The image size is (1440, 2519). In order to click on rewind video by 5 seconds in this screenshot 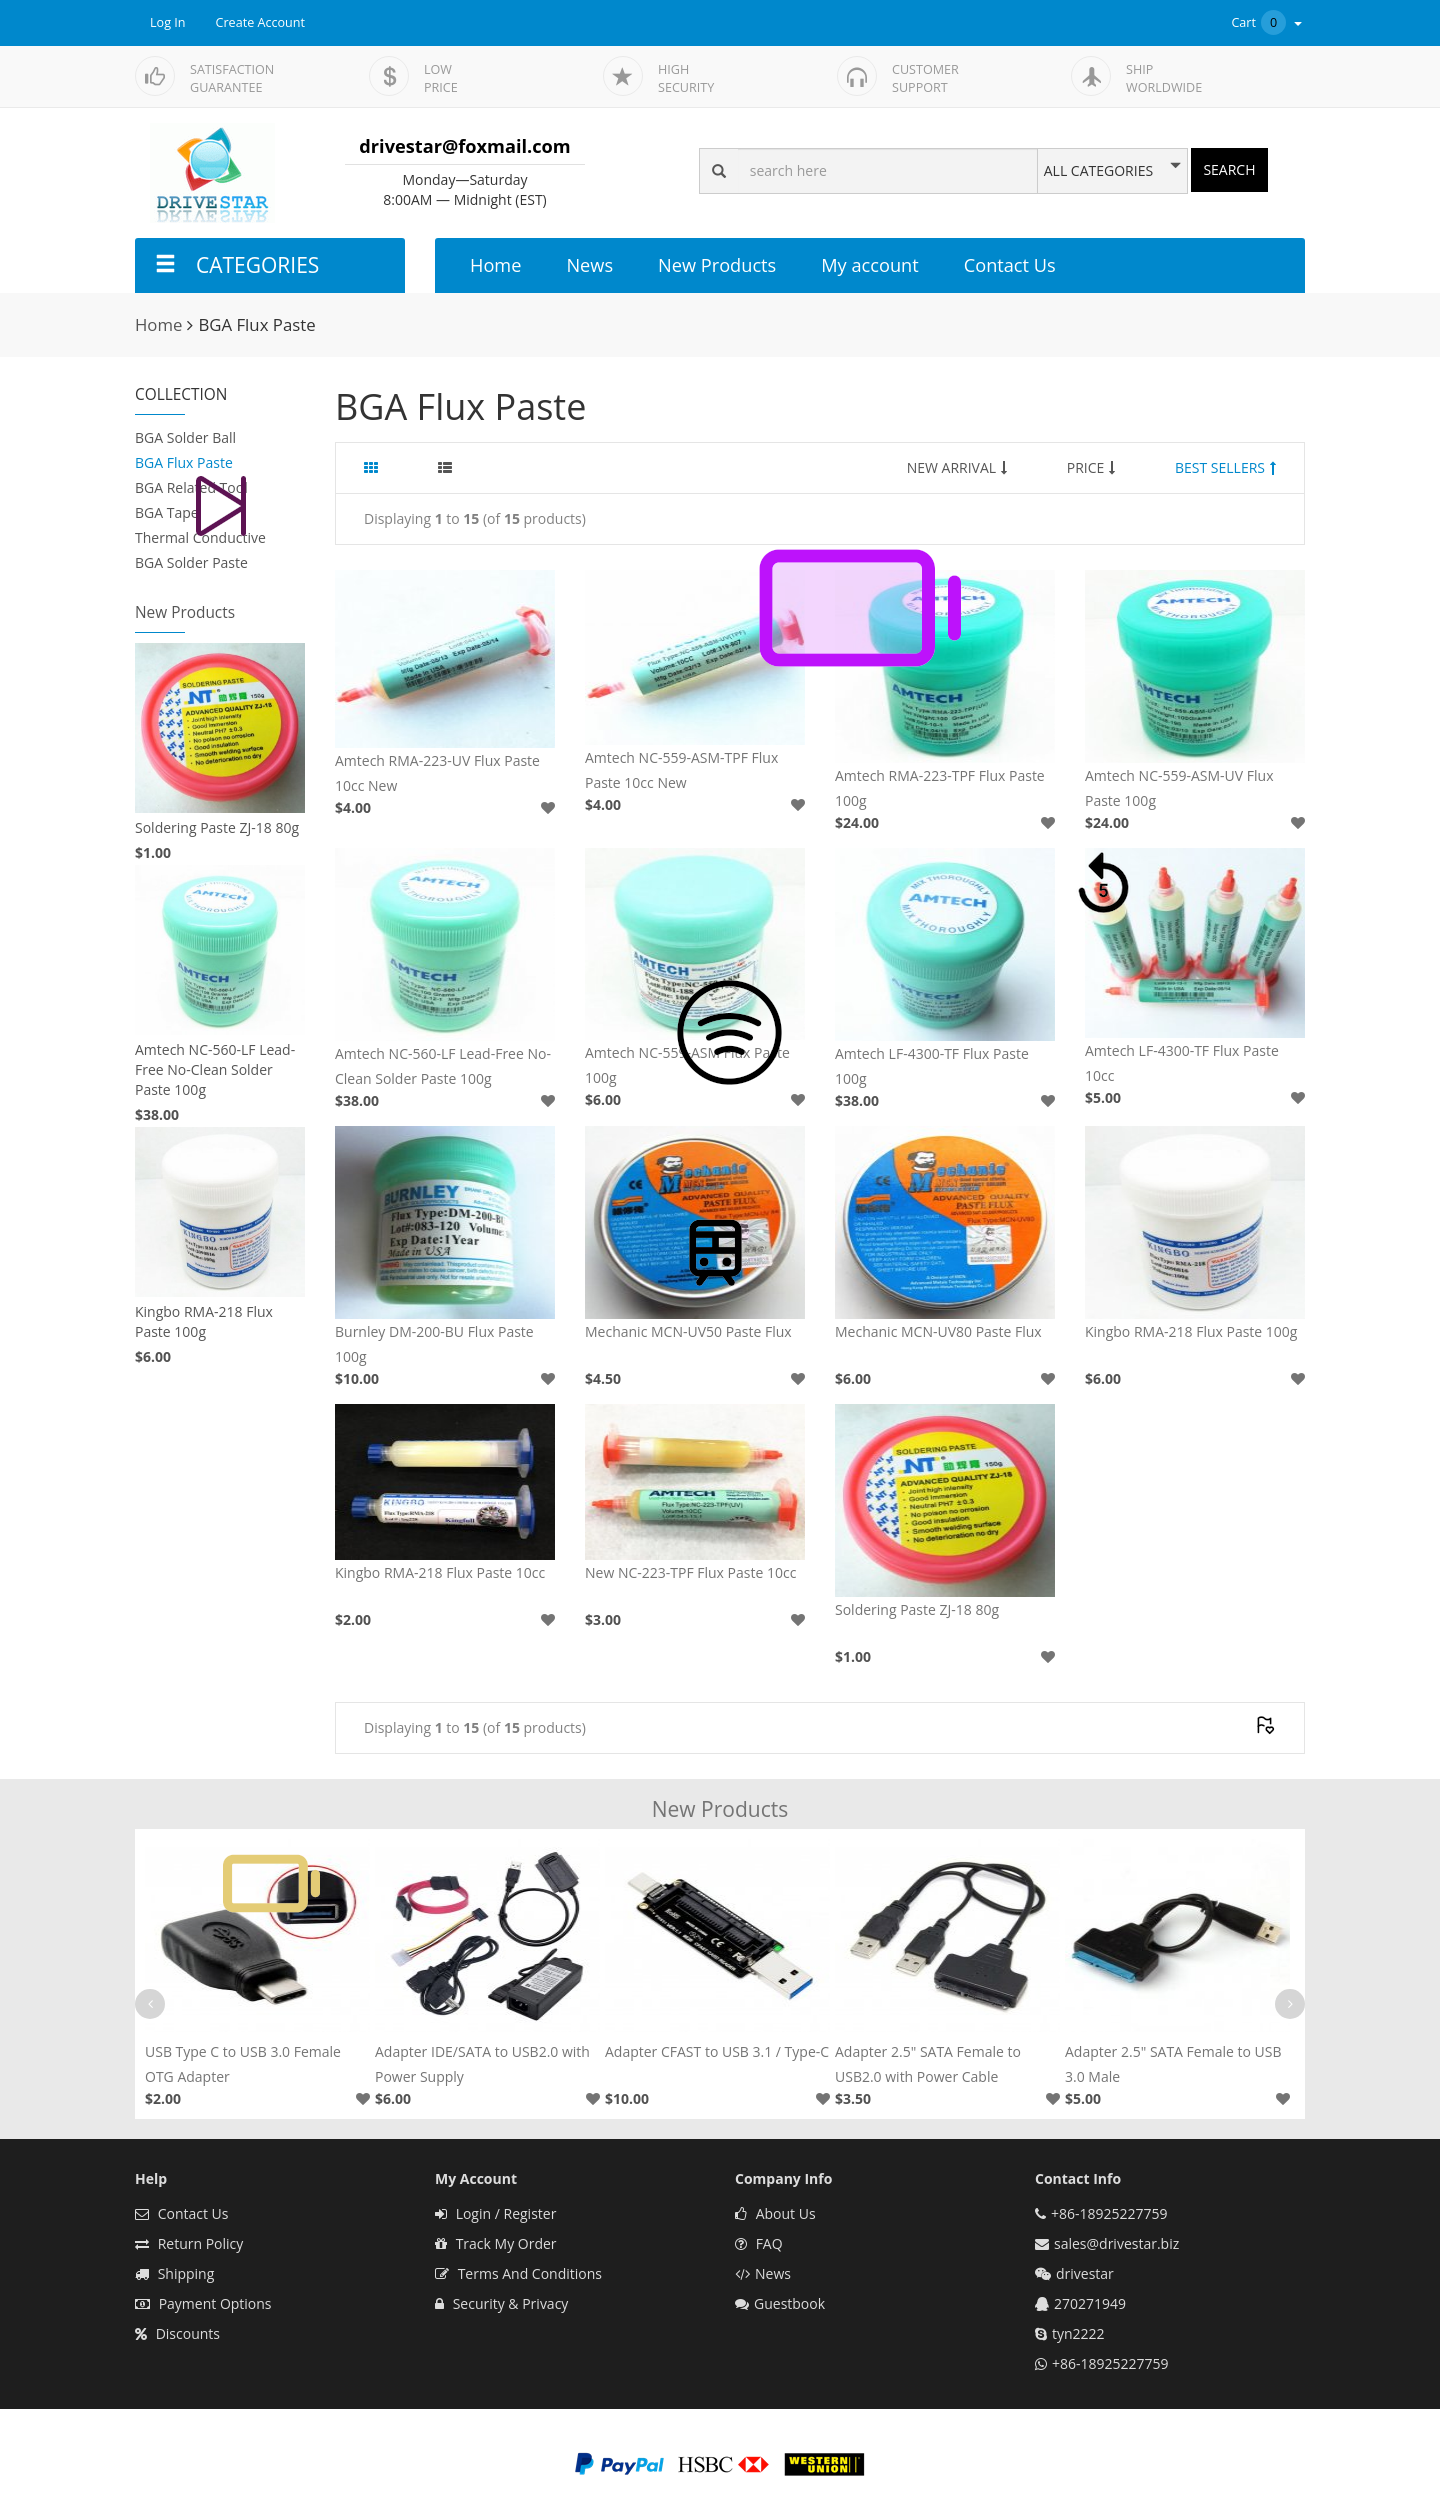, I will do `click(1103, 884)`.